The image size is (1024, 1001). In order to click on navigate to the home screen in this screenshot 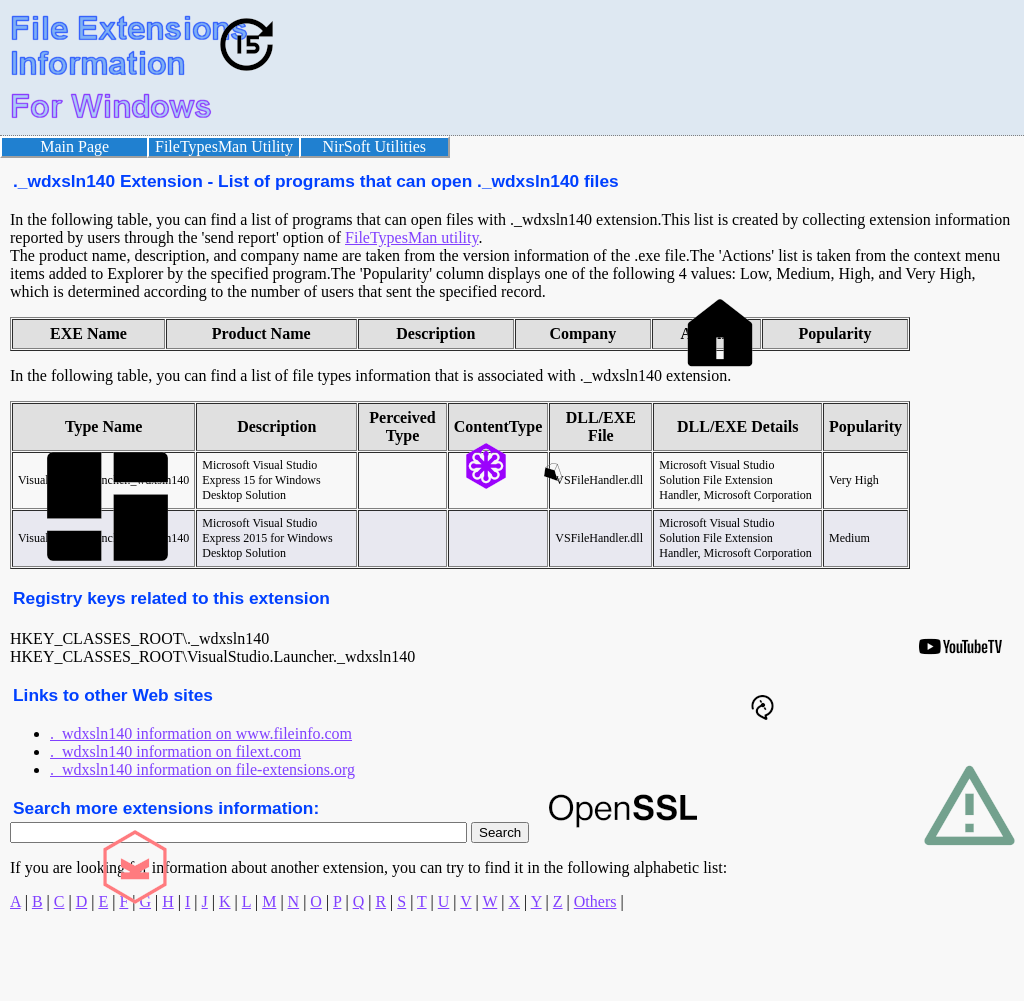, I will do `click(720, 334)`.